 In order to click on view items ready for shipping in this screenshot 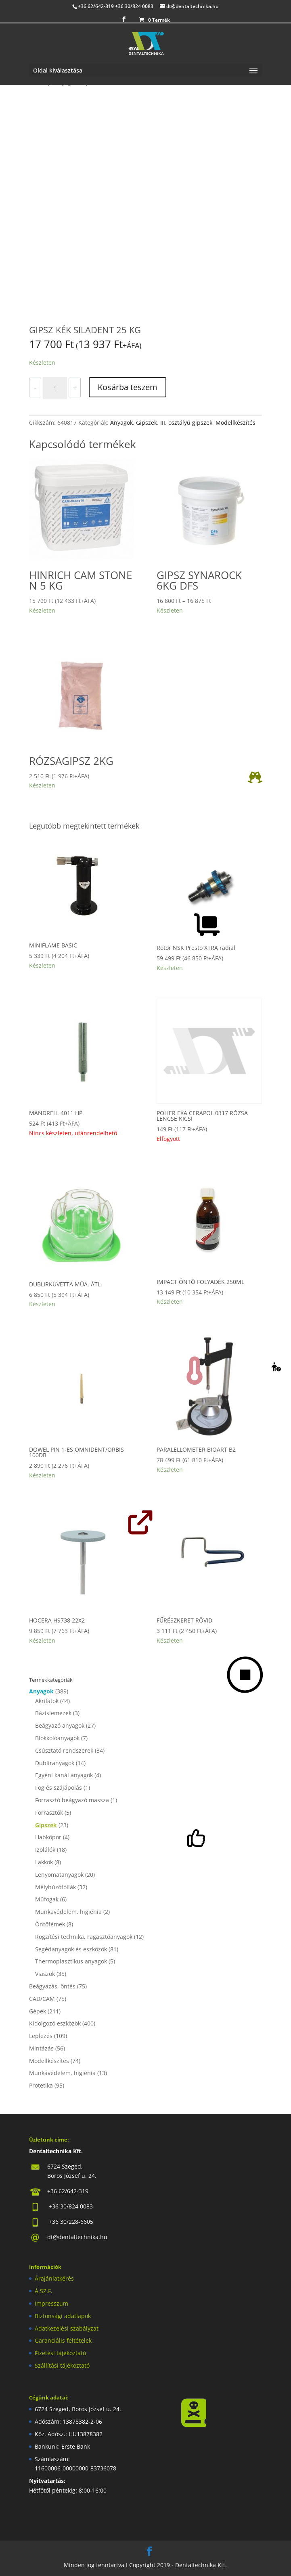, I will do `click(207, 924)`.